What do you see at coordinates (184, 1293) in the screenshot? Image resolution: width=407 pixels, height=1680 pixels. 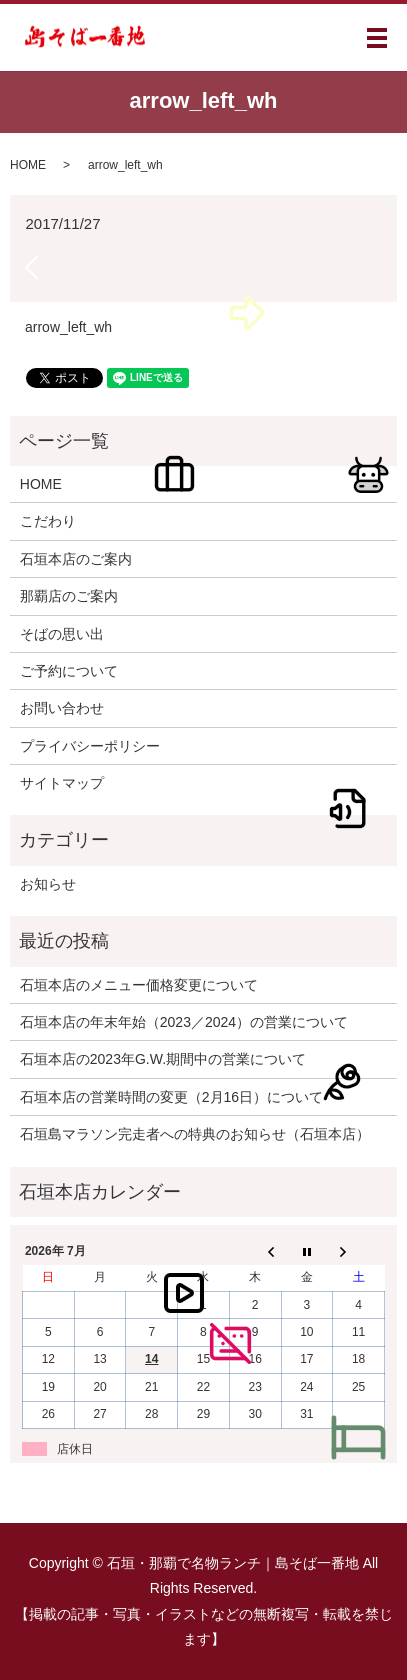 I see `play video or media content` at bounding box center [184, 1293].